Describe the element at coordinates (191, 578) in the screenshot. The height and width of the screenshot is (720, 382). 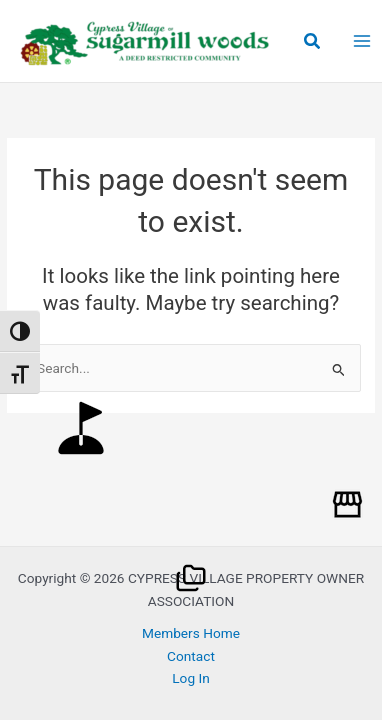
I see `view all folders` at that location.